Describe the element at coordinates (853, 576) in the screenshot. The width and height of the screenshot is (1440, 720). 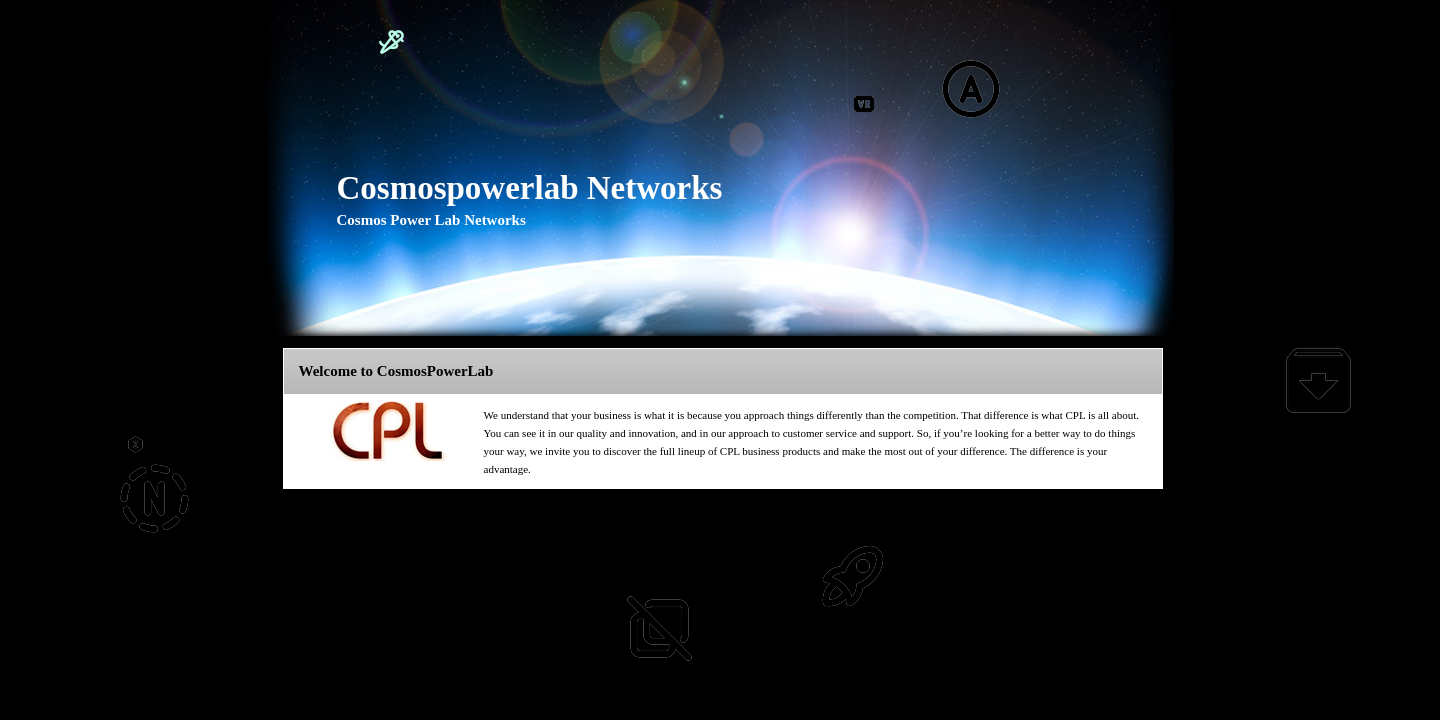
I see `launch or deploy an application` at that location.